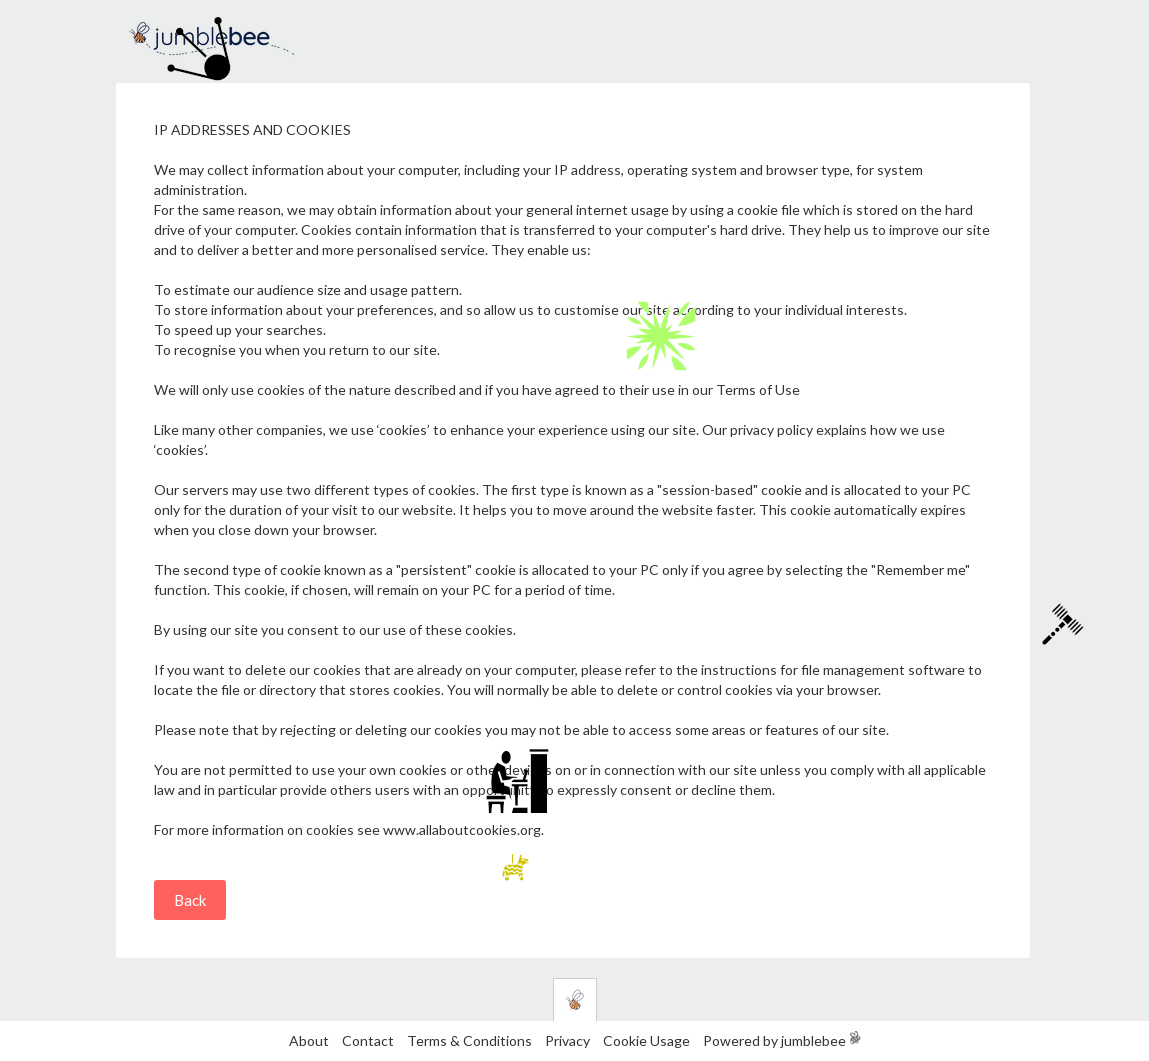 Image resolution: width=1149 pixels, height=1061 pixels. Describe the element at coordinates (515, 867) in the screenshot. I see `party or celebration theme indicator` at that location.